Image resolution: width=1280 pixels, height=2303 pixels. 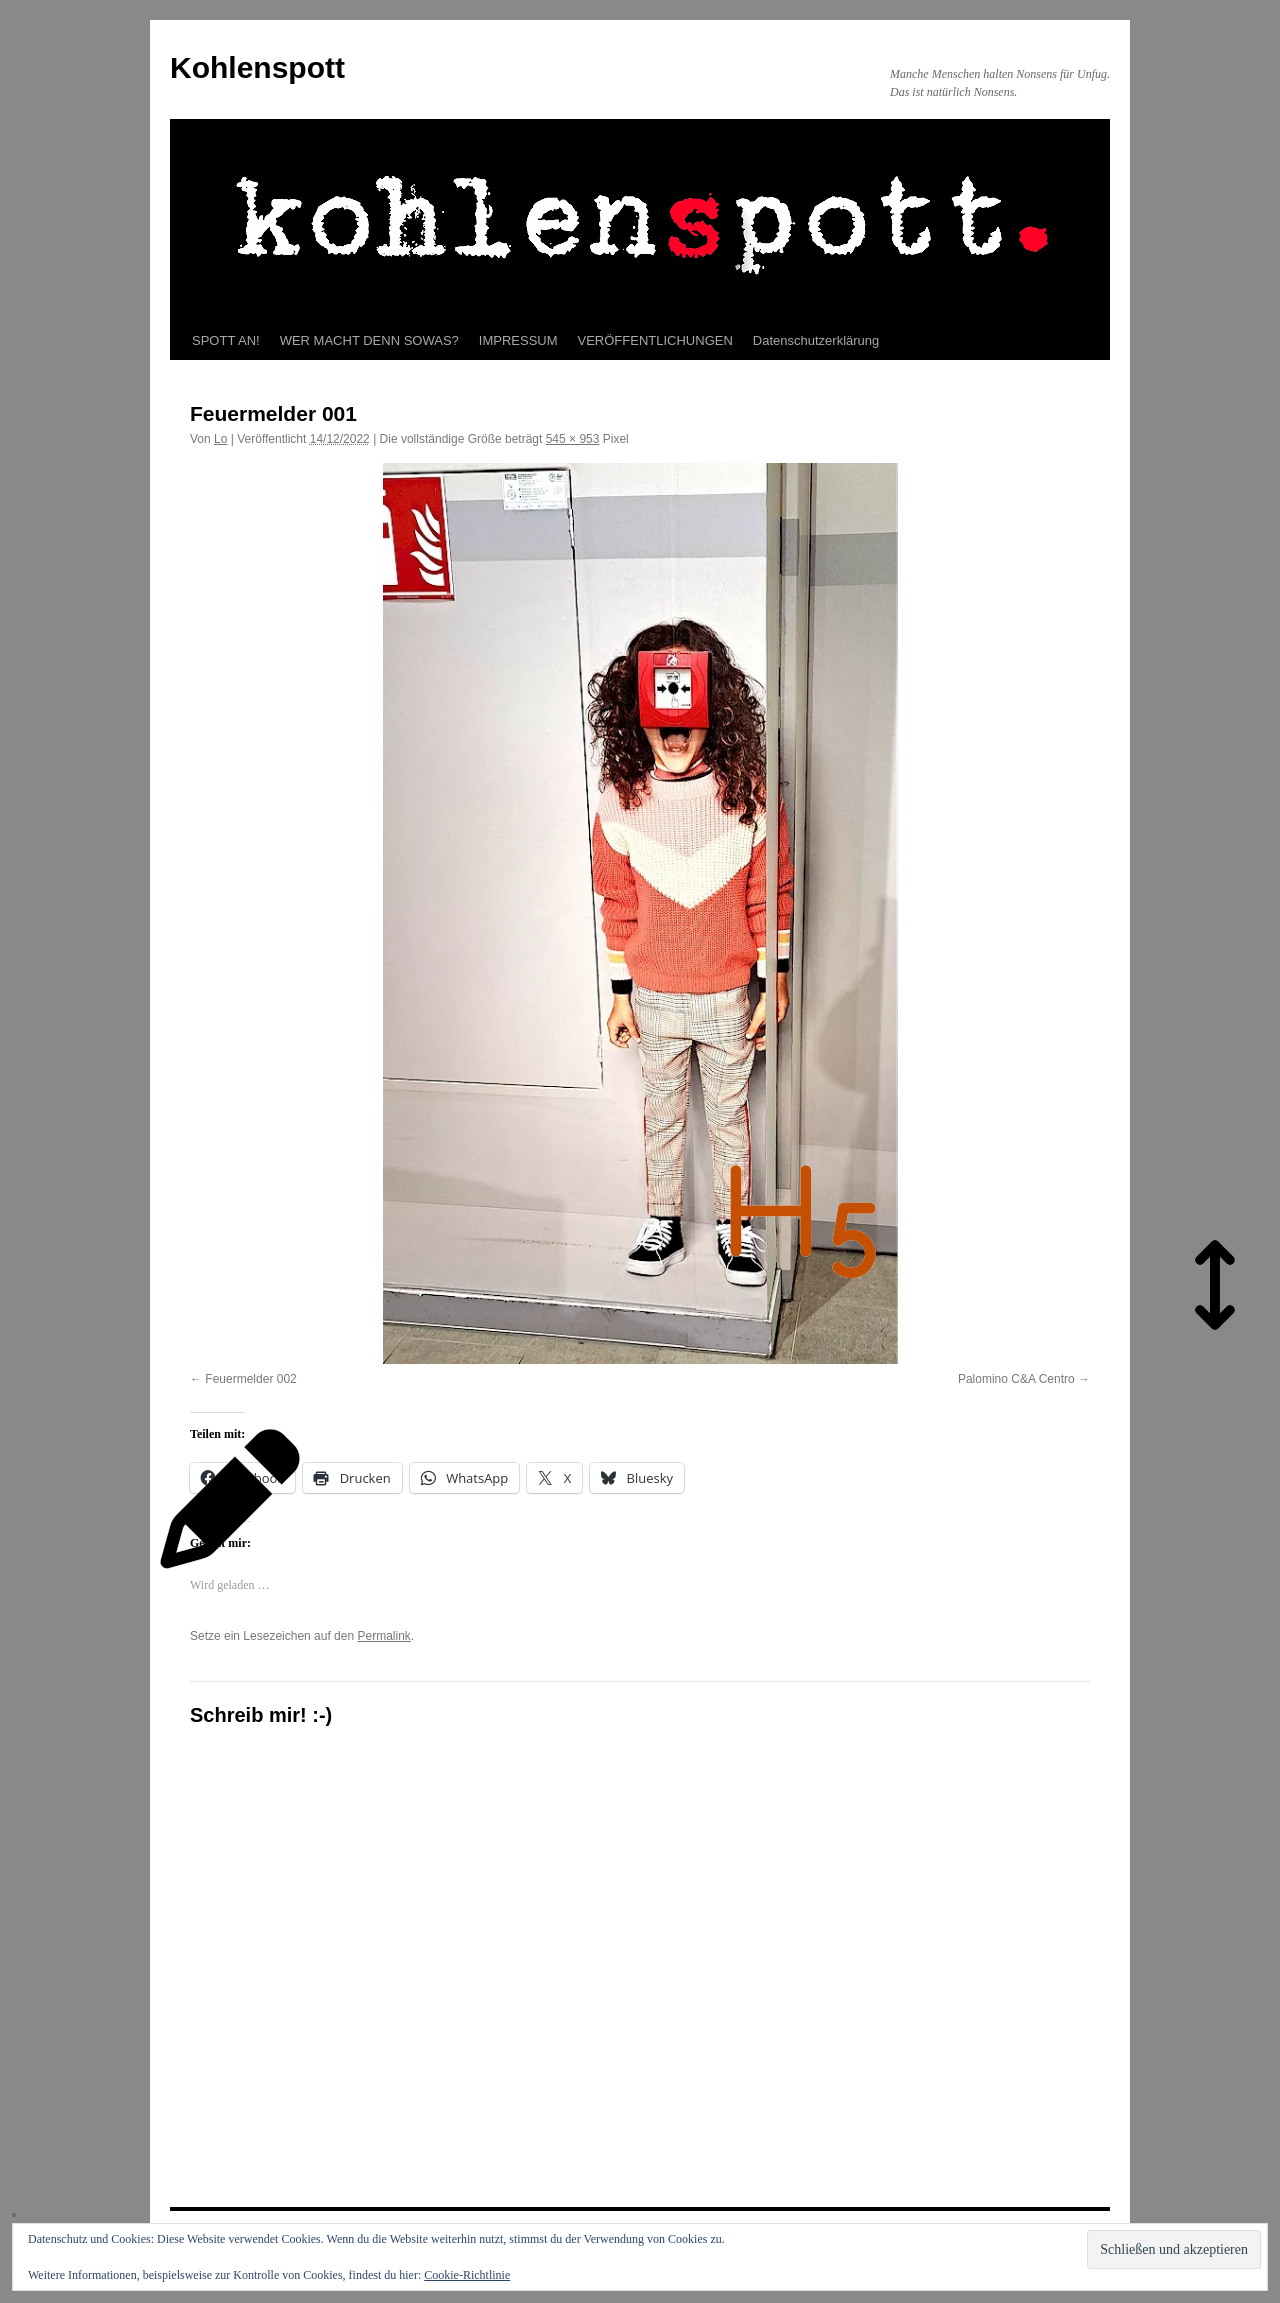 What do you see at coordinates (1215, 1285) in the screenshot?
I see `adjust vertical position or order` at bounding box center [1215, 1285].